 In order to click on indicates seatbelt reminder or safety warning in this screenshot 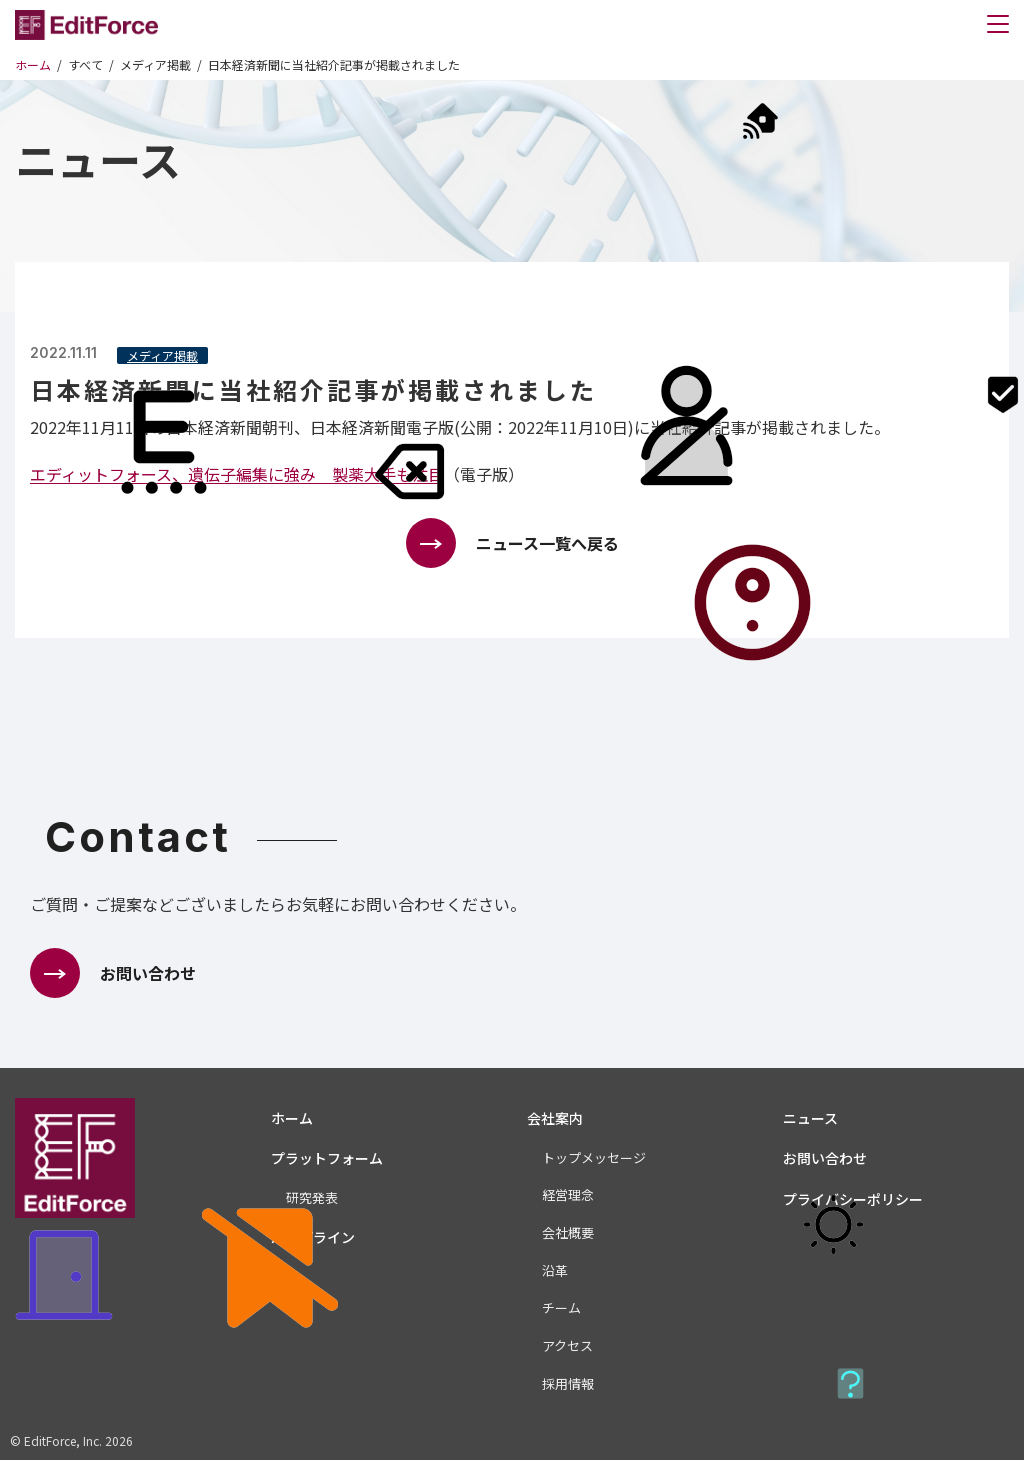, I will do `click(686, 425)`.